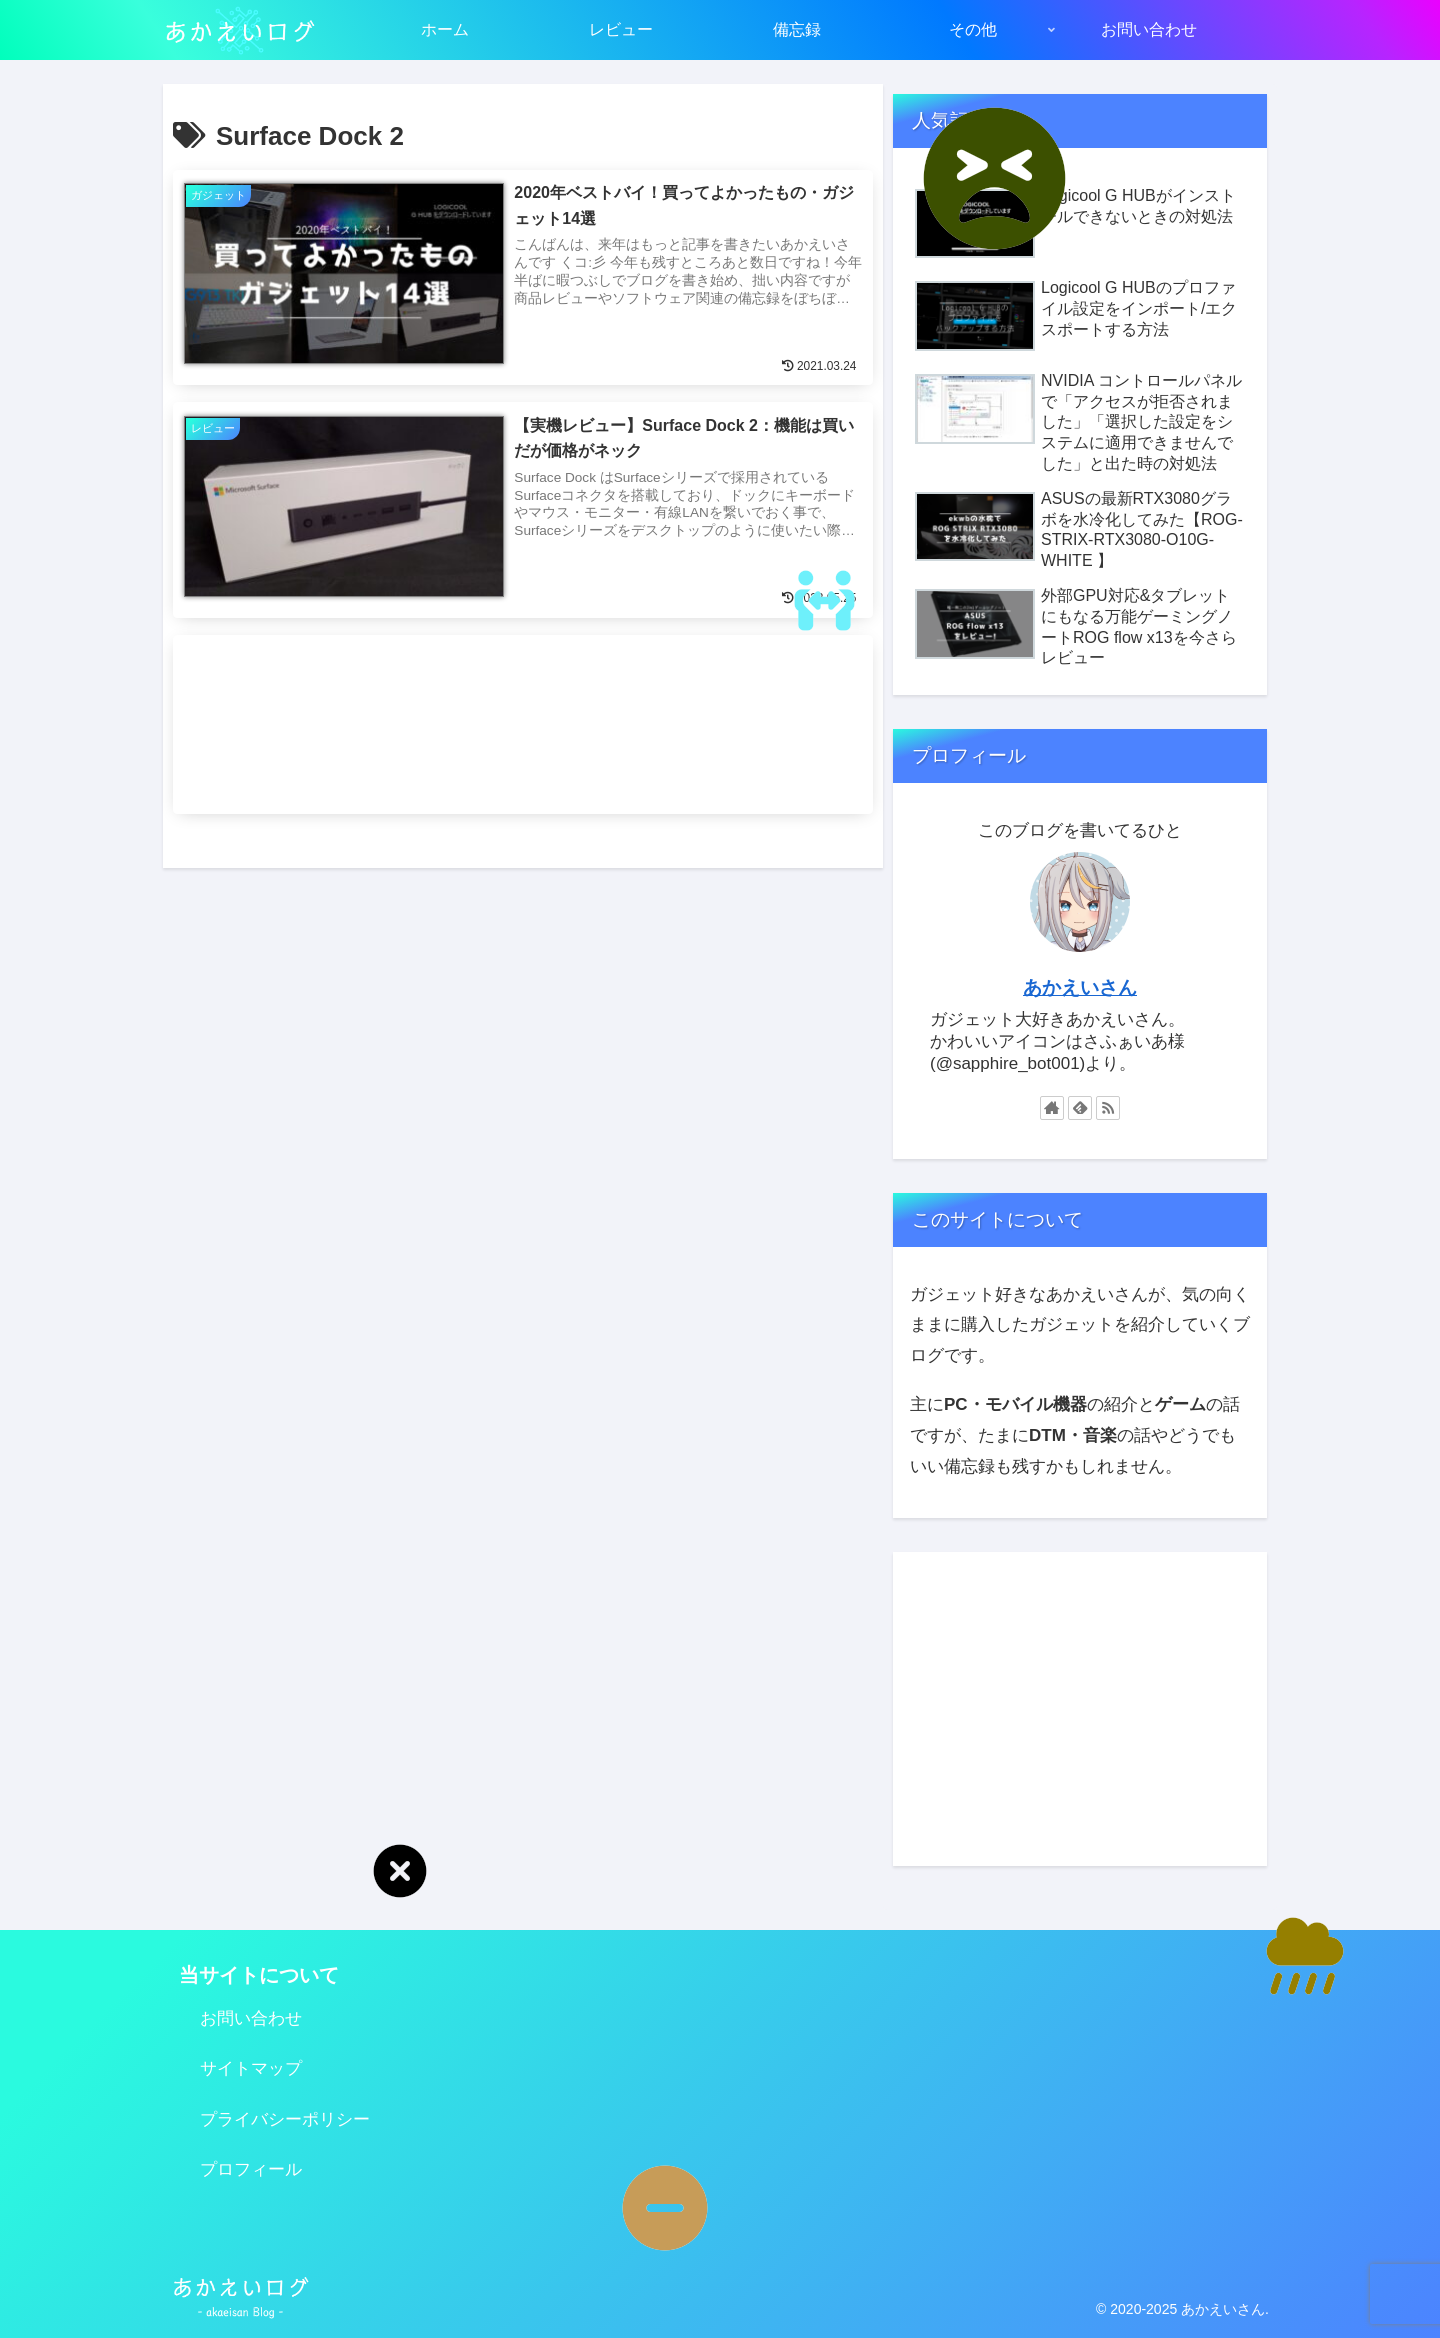  Describe the element at coordinates (665, 2208) in the screenshot. I see `remove an item from a list` at that location.